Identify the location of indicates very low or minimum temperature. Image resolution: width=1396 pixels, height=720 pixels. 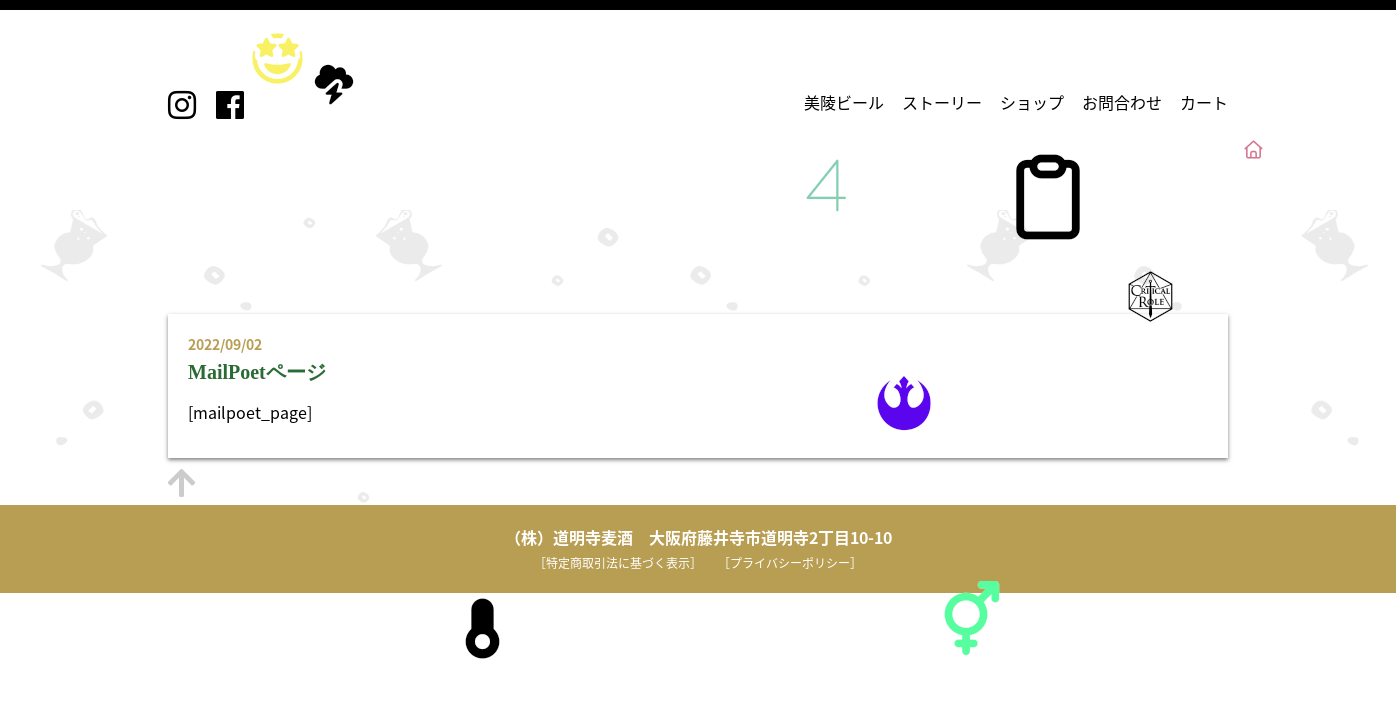
(482, 628).